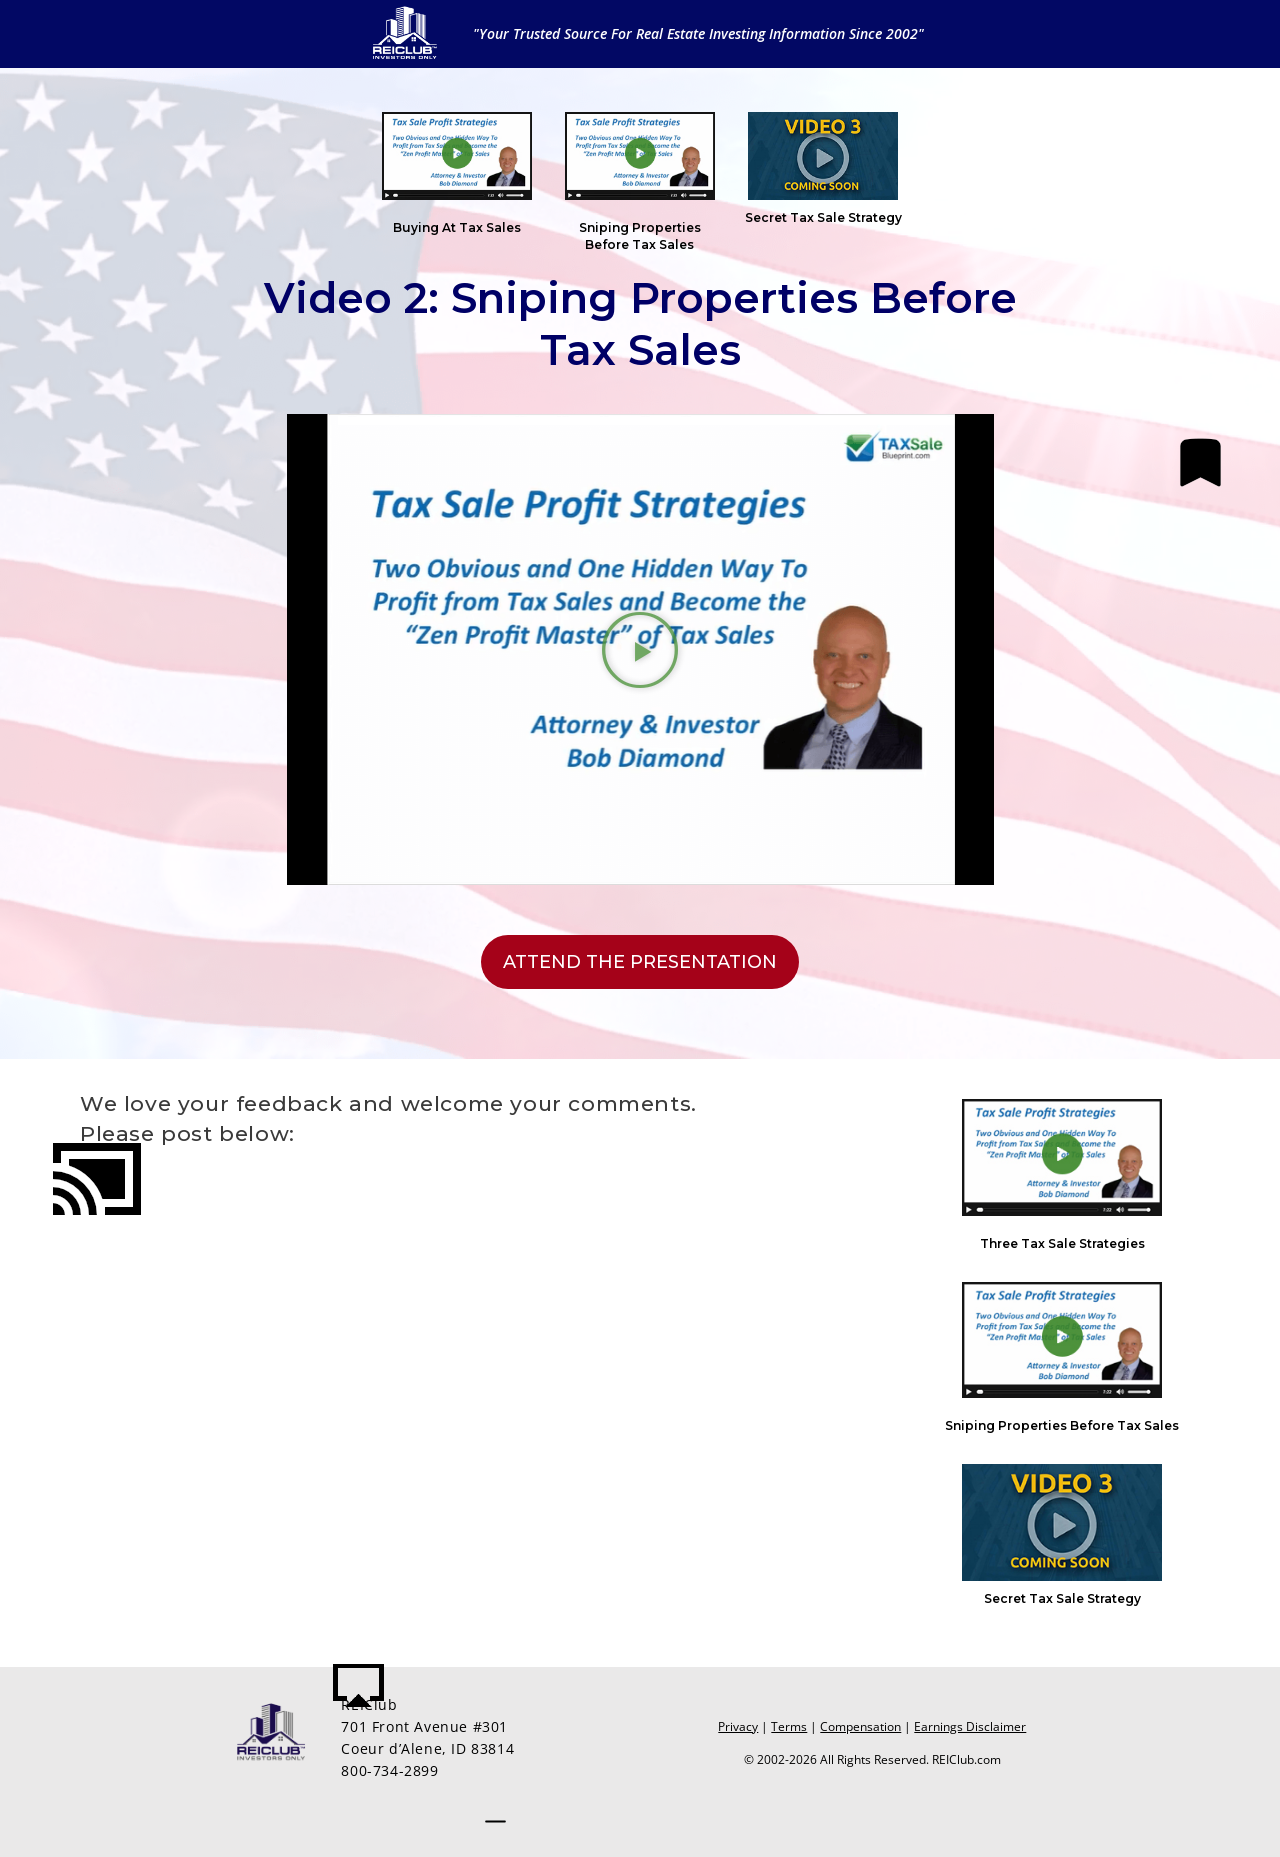 Image resolution: width=1280 pixels, height=1857 pixels. Describe the element at coordinates (358, 1684) in the screenshot. I see `stream content to an external display` at that location.